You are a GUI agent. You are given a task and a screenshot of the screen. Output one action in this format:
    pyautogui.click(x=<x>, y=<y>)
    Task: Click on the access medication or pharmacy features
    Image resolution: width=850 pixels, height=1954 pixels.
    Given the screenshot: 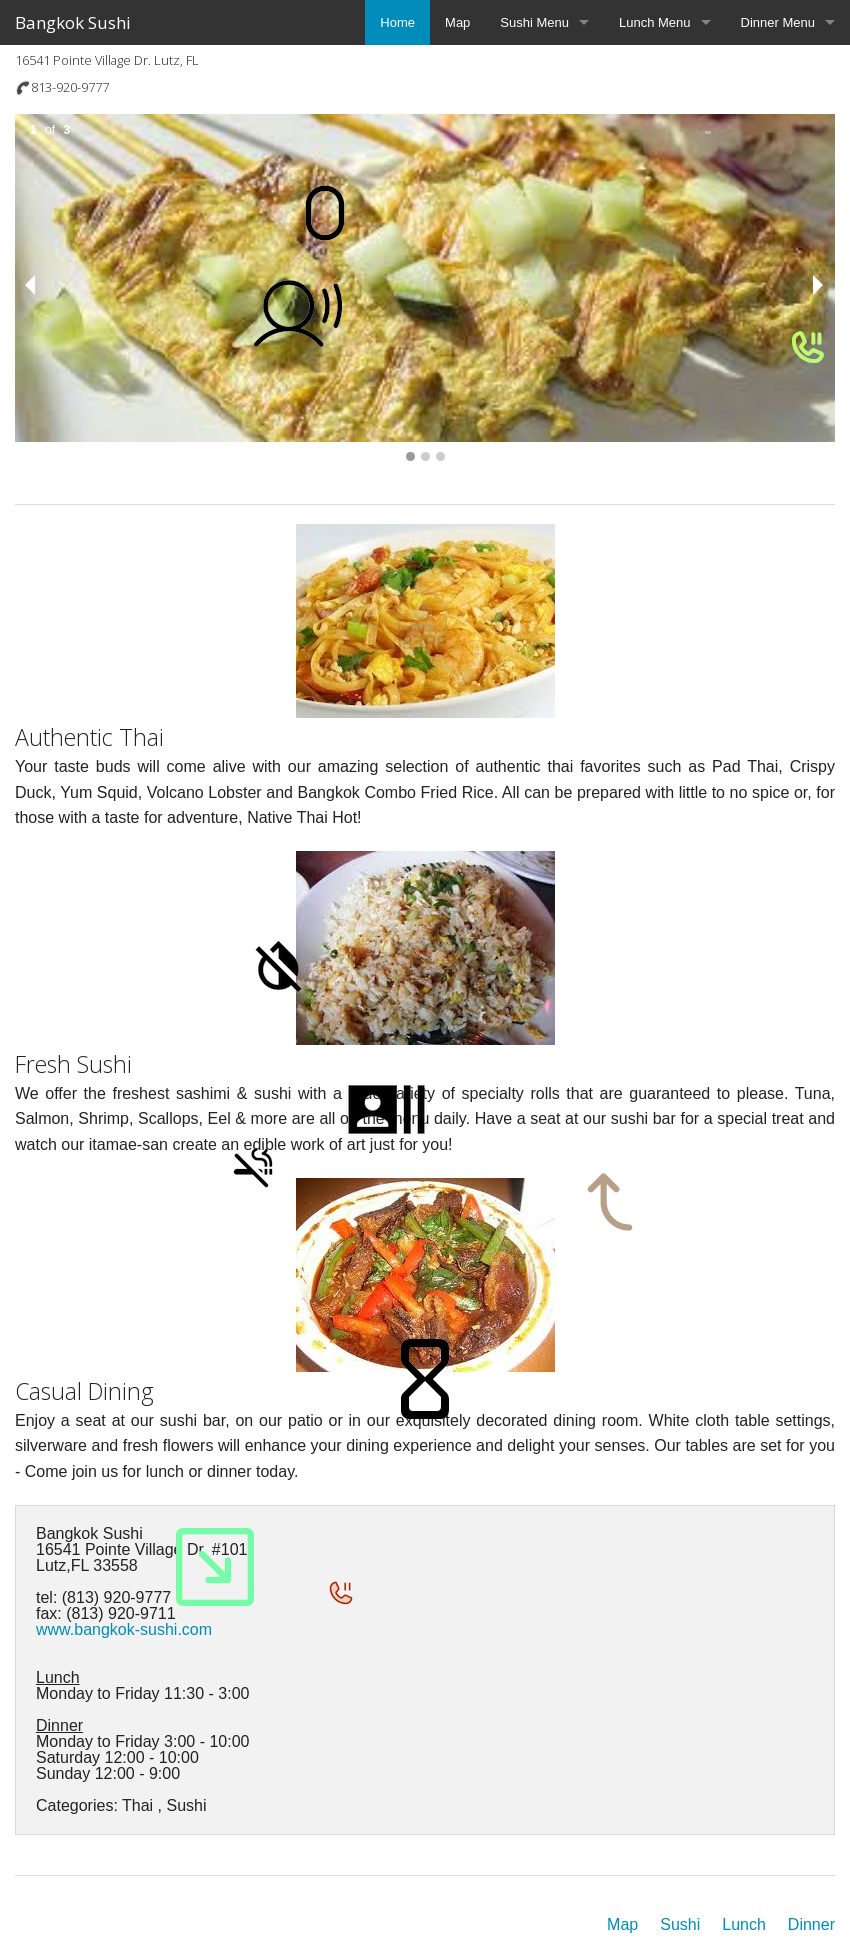 What is the action you would take?
    pyautogui.click(x=325, y=213)
    